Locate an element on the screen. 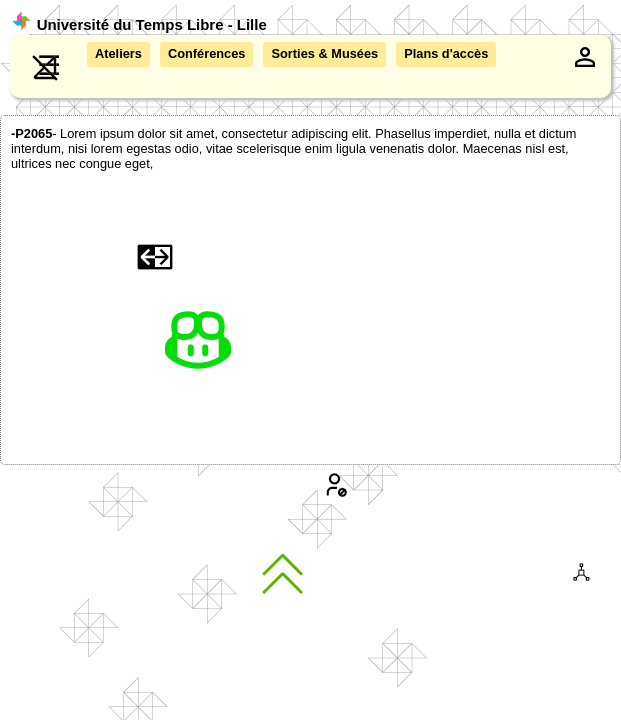  access GitHub Copilot AI assistant is located at coordinates (198, 340).